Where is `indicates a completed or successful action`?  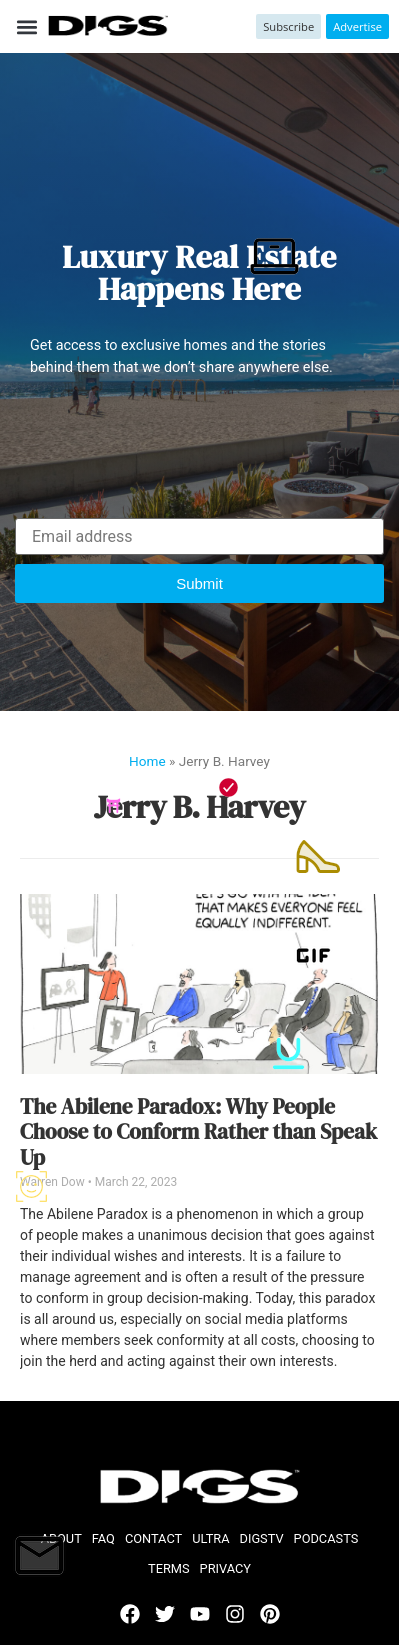
indicates a completed or successful action is located at coordinates (228, 787).